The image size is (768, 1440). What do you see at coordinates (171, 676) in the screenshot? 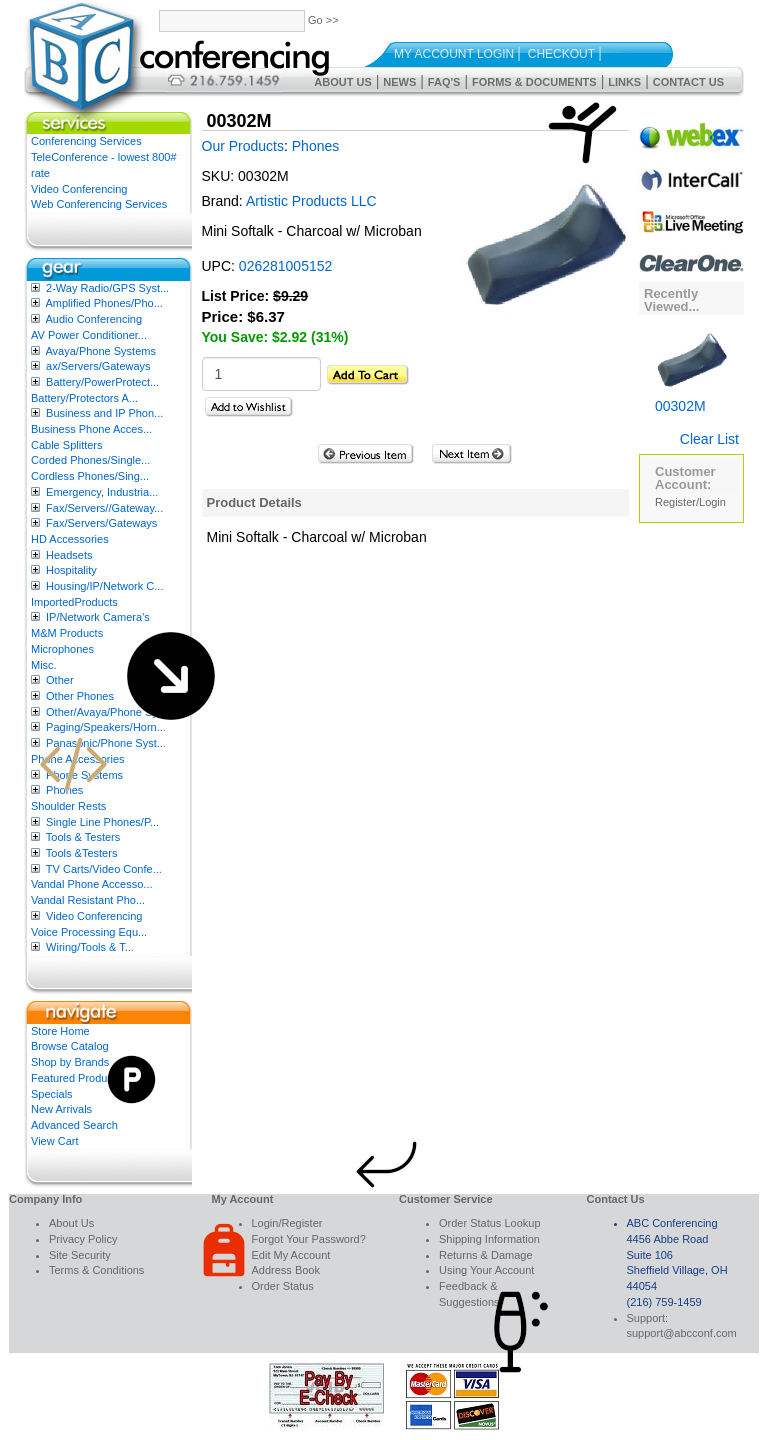
I see `navigate to the next section below` at bounding box center [171, 676].